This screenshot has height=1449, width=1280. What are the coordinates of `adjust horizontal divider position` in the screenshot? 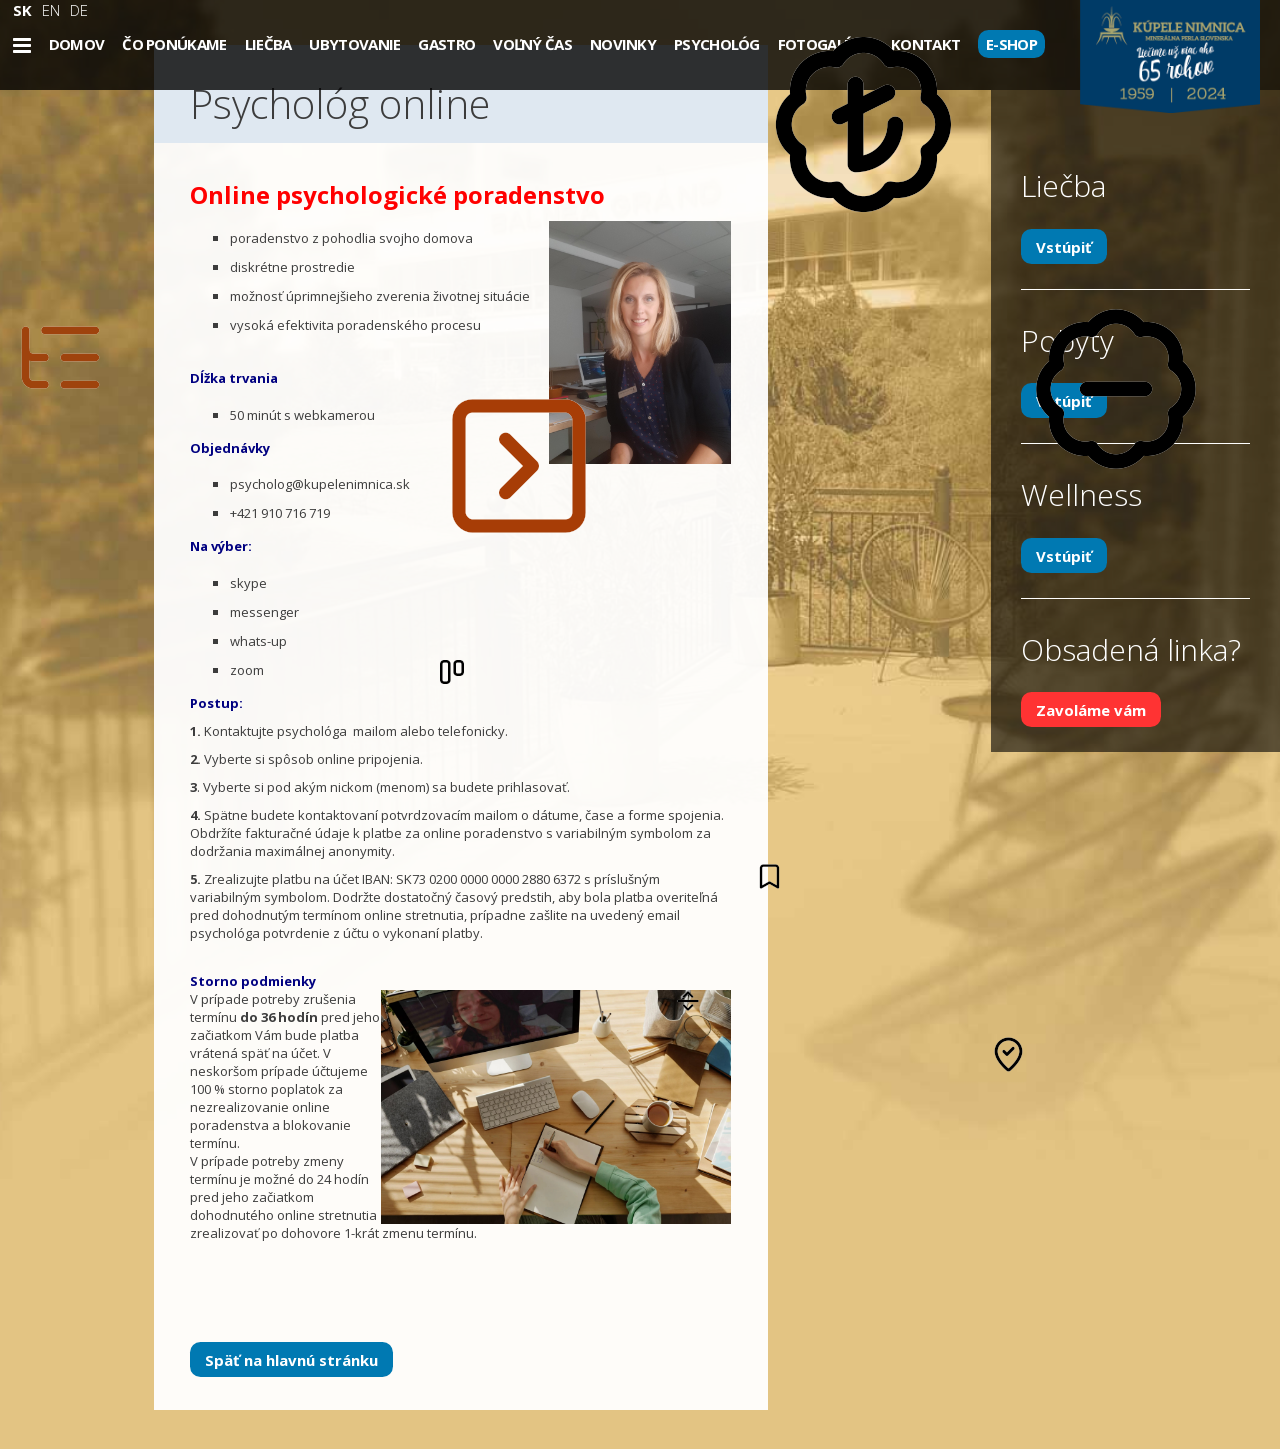 It's located at (688, 1001).